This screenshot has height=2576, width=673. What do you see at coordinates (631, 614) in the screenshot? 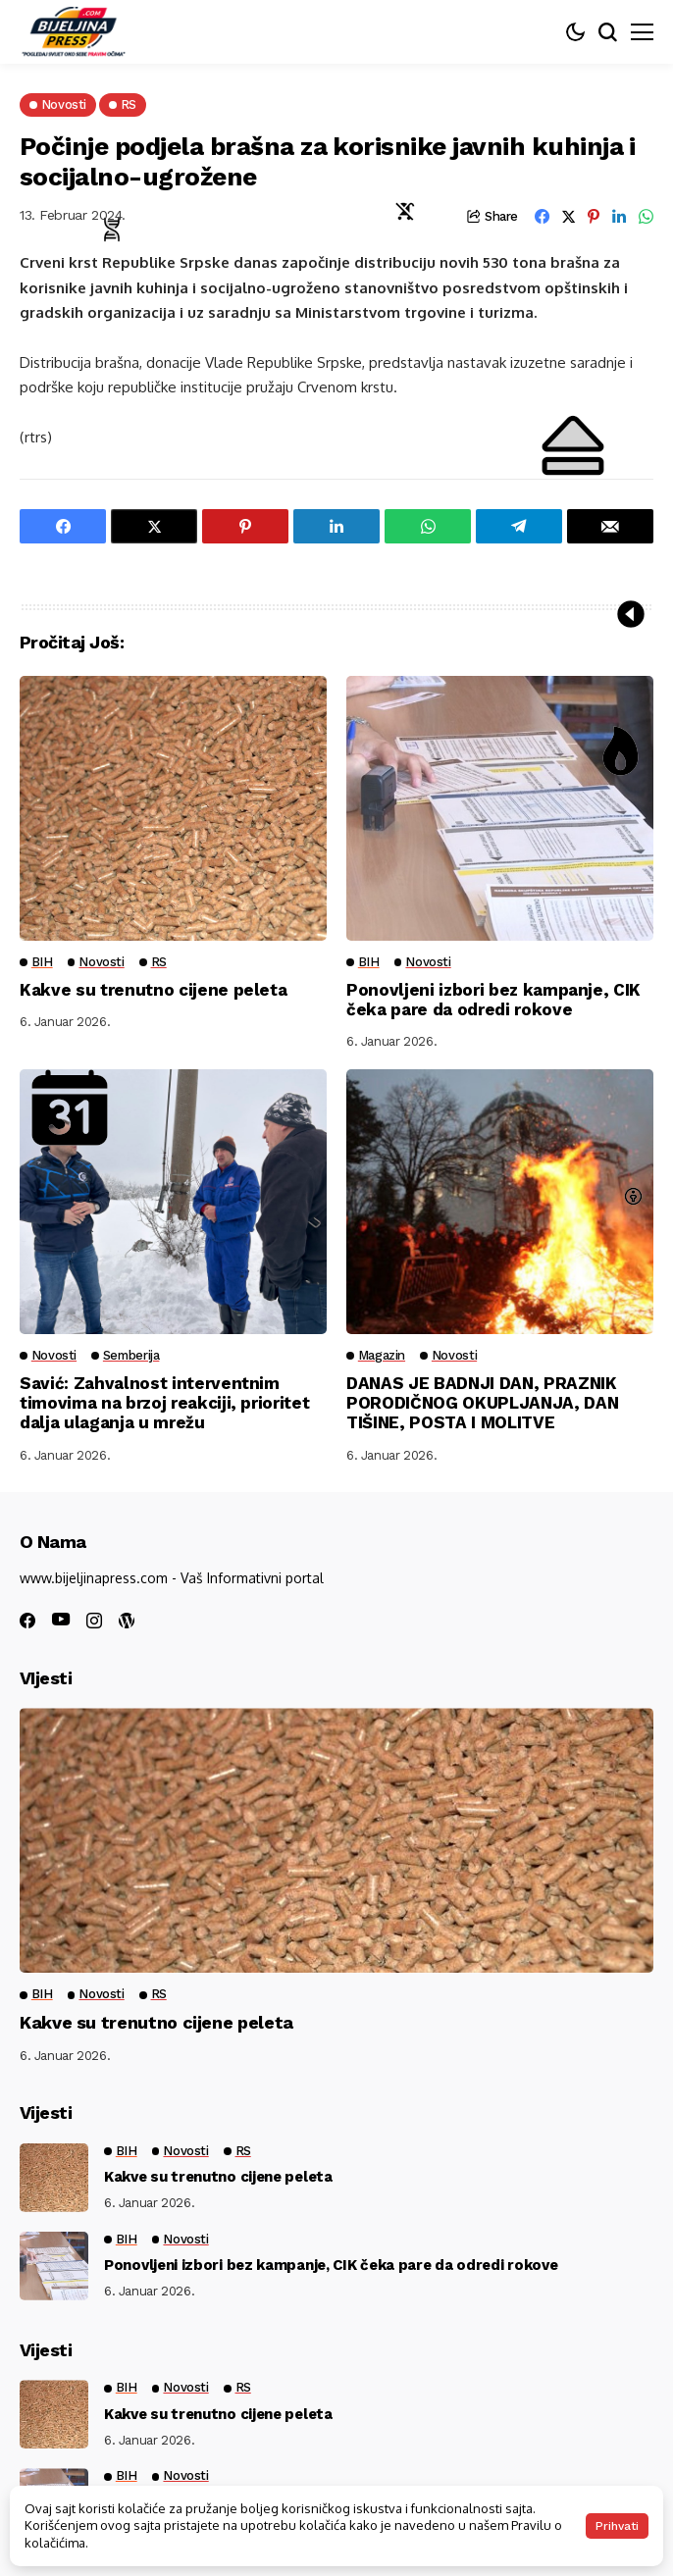
I see `go back to the previous screen` at bounding box center [631, 614].